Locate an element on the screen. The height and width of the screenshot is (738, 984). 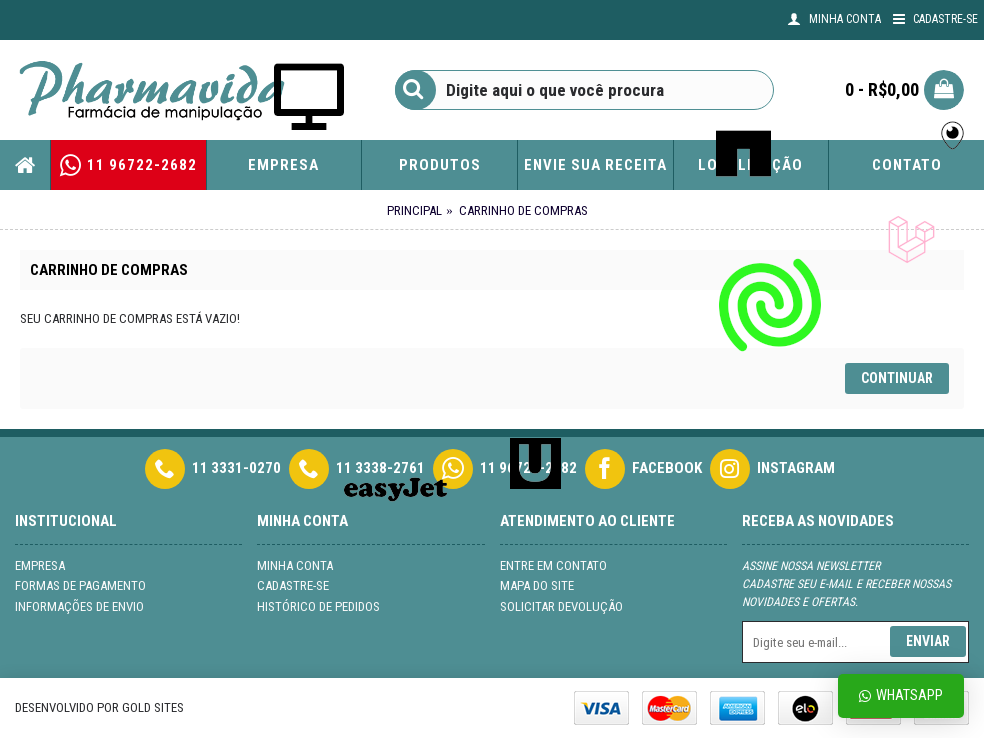
laravel framework logo is located at coordinates (911, 239).